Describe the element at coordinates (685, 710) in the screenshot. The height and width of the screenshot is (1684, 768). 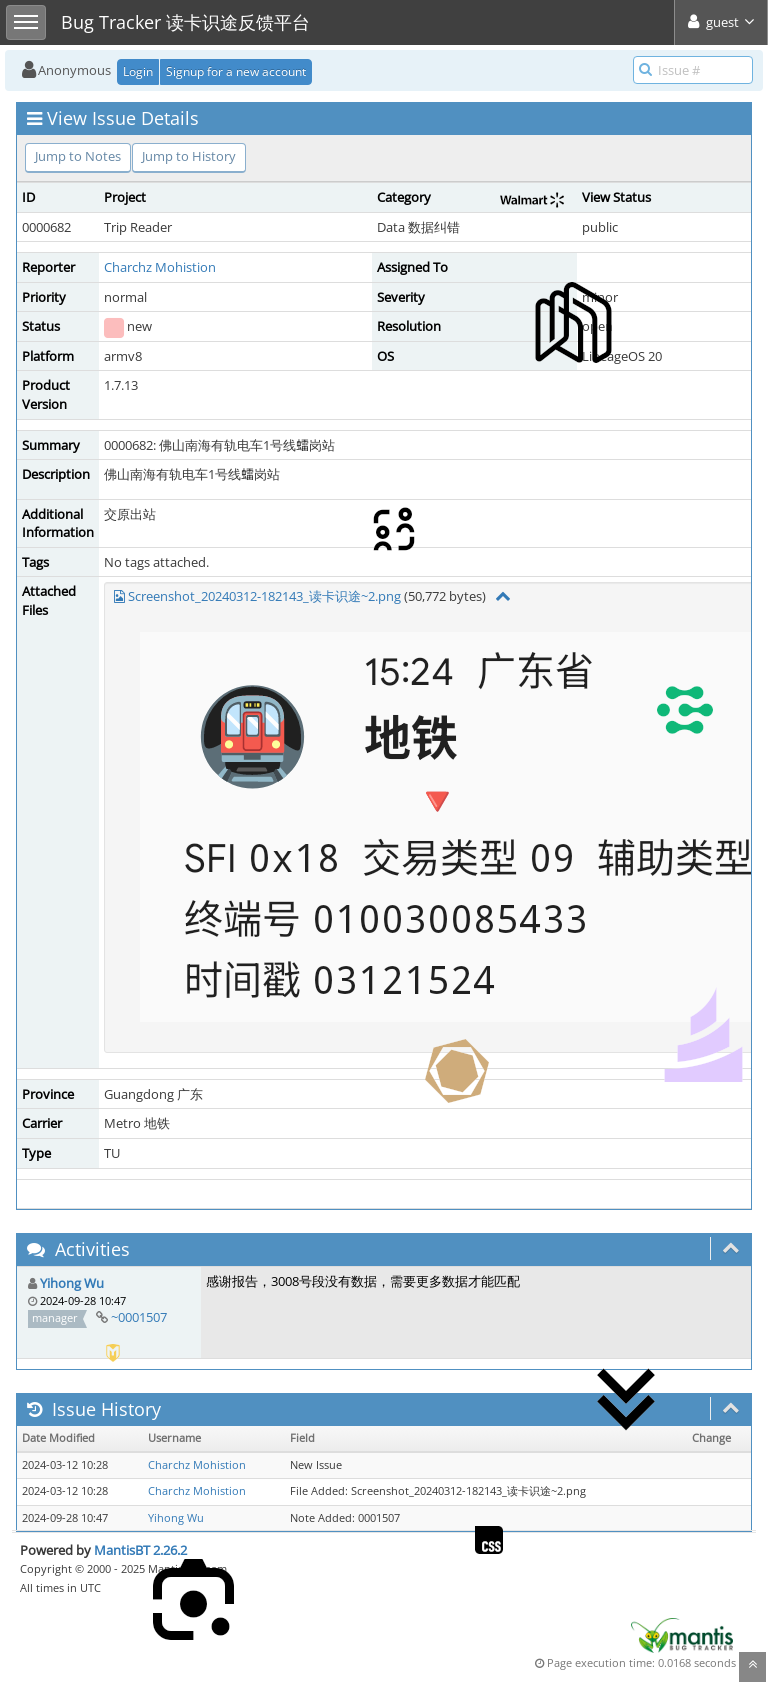
I see `open the Clarifai app or service` at that location.